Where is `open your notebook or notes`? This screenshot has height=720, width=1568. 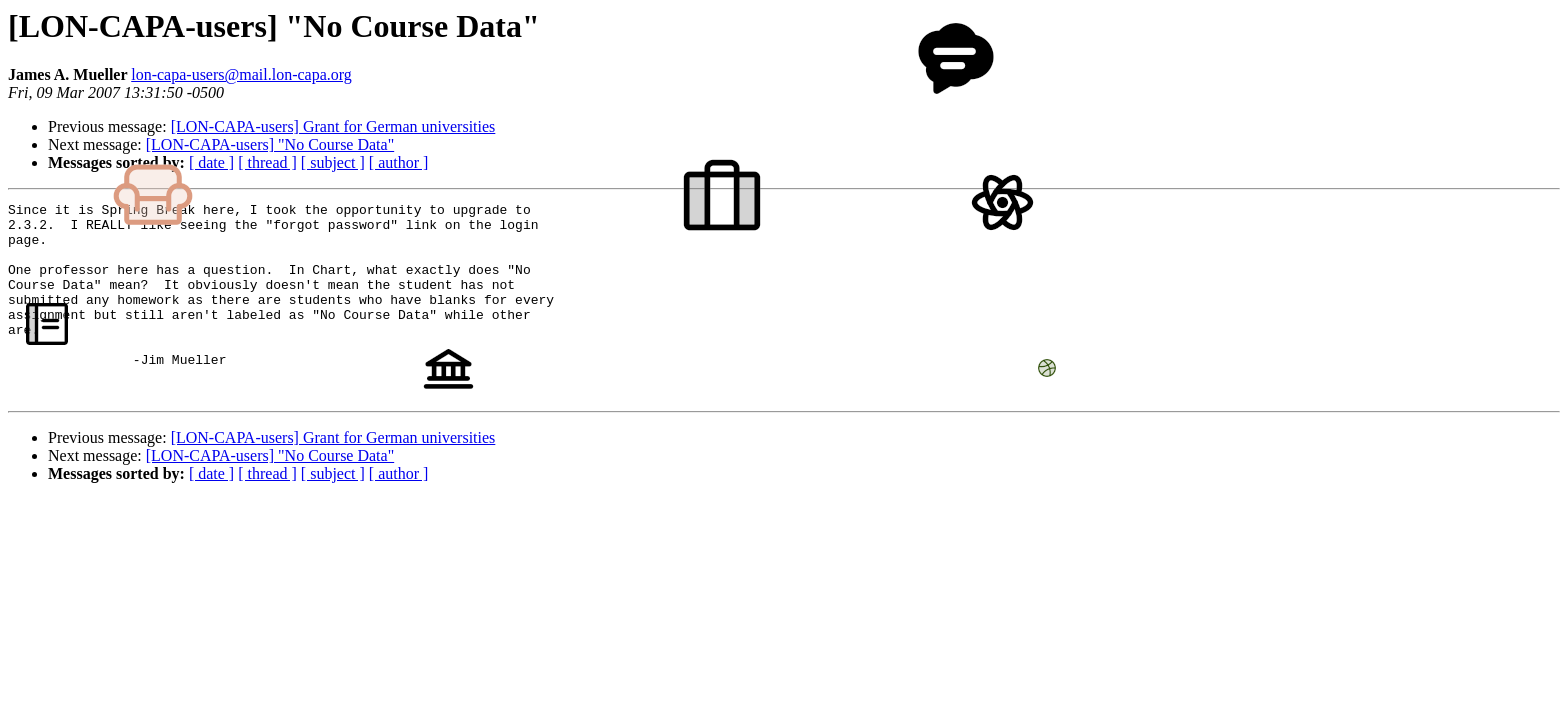 open your notebook or notes is located at coordinates (47, 324).